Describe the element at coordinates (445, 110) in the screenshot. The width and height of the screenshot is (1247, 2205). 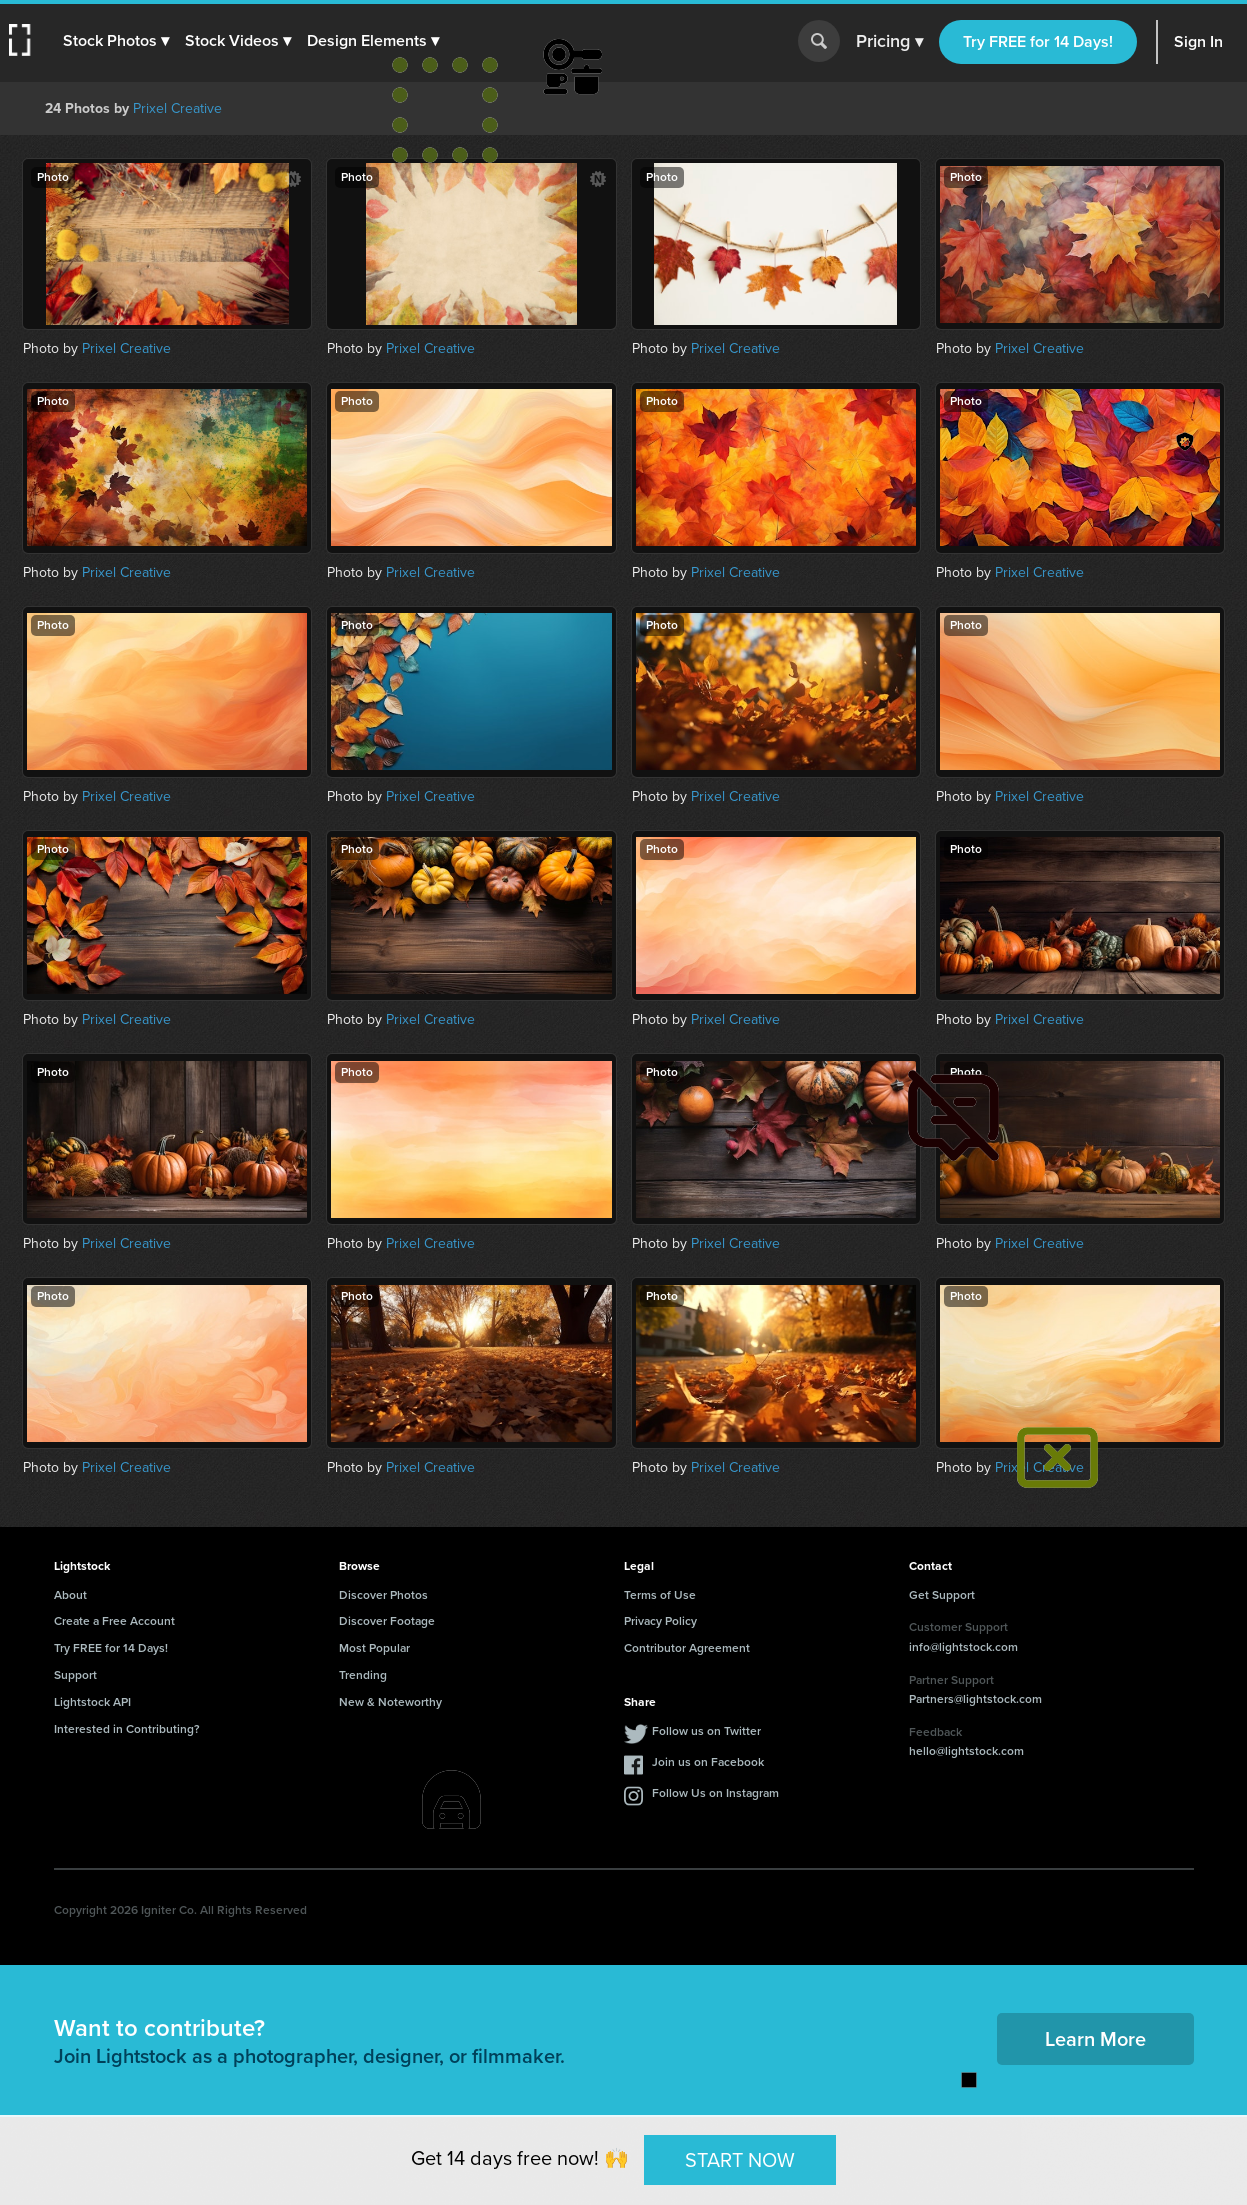
I see `remove all borders from selected cells` at that location.